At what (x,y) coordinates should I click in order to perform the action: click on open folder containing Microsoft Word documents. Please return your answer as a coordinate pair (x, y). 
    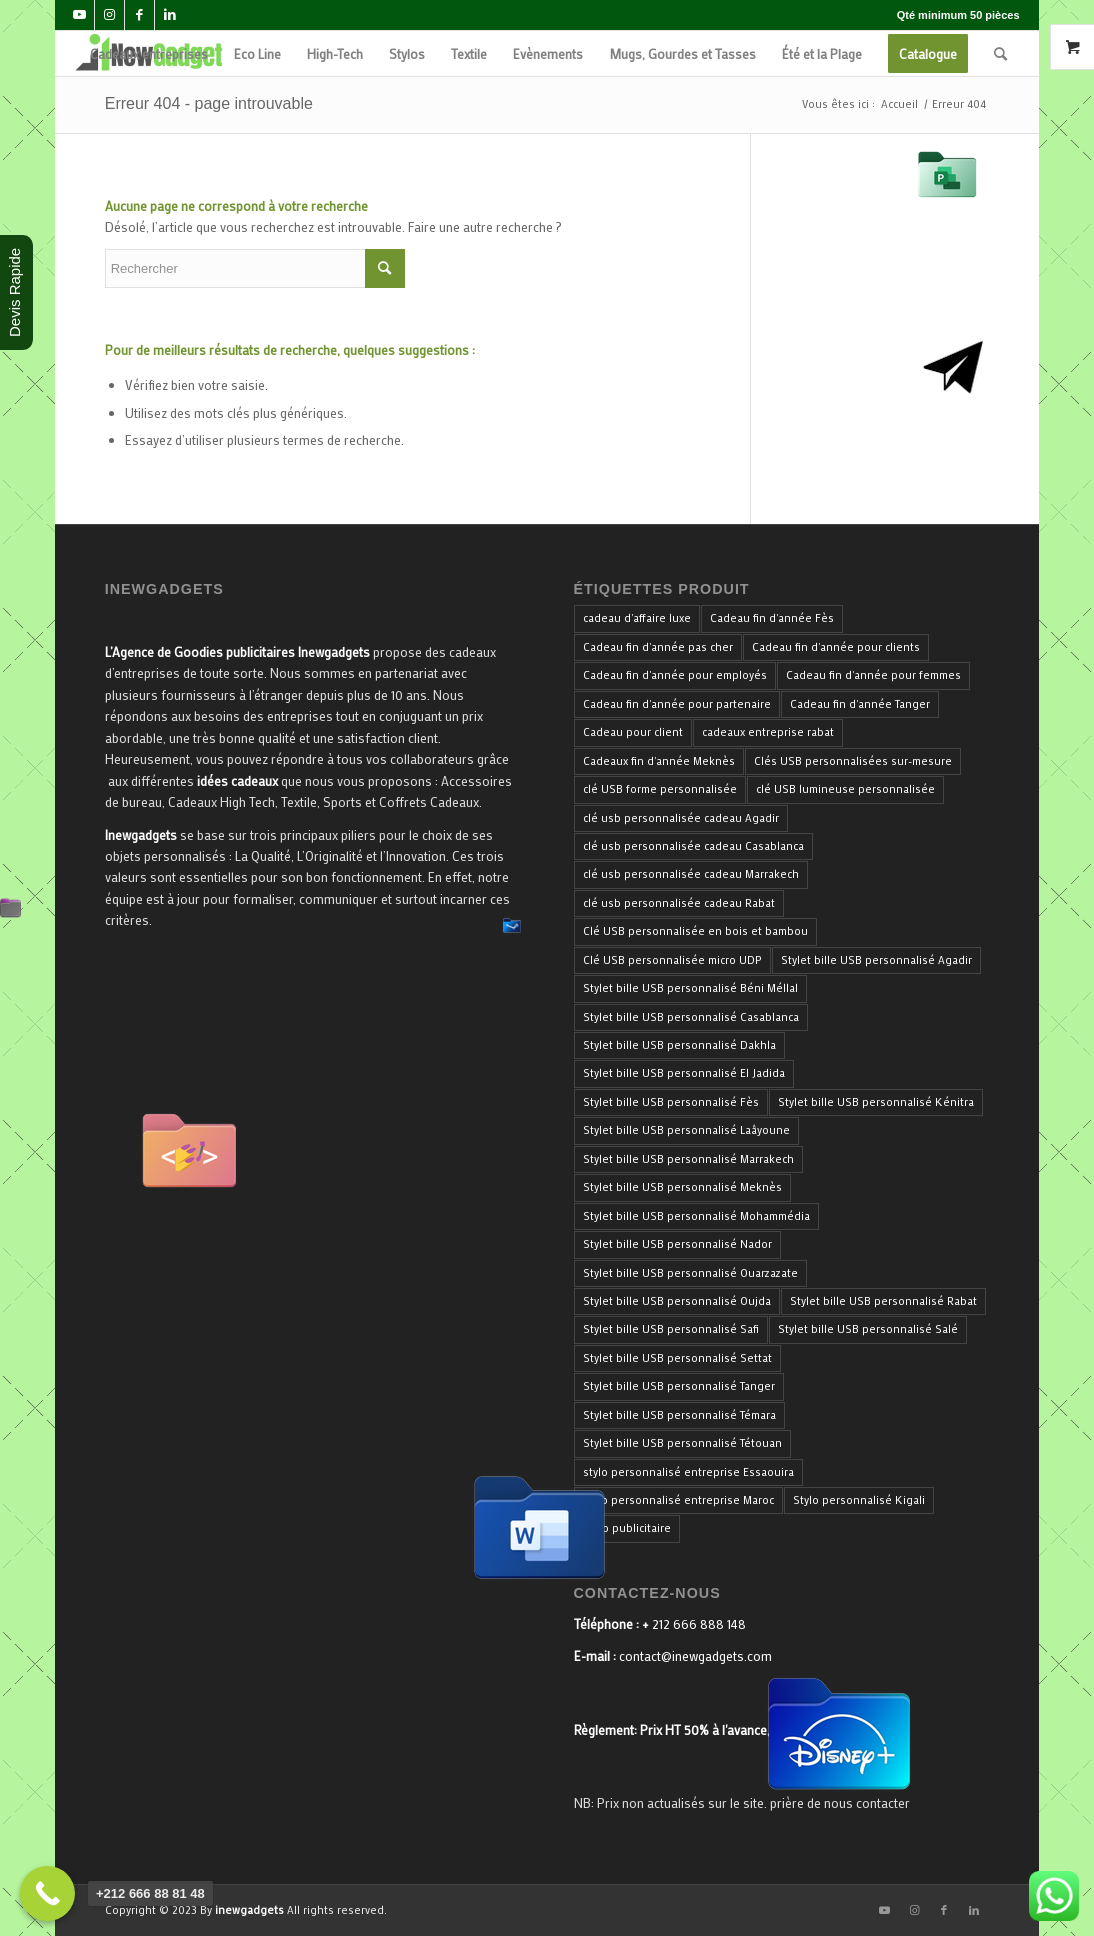
    Looking at the image, I should click on (539, 1531).